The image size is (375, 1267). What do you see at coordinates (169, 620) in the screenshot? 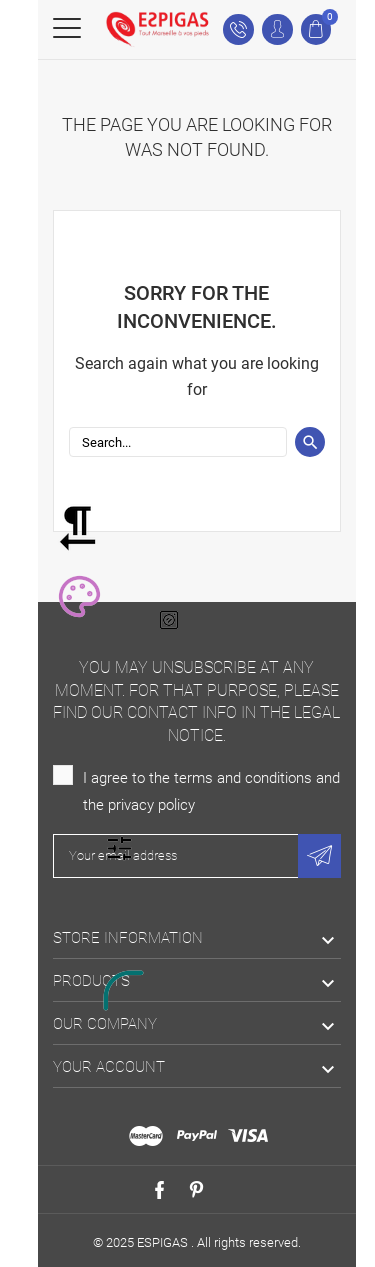
I see `access laundry or appliance settings` at bounding box center [169, 620].